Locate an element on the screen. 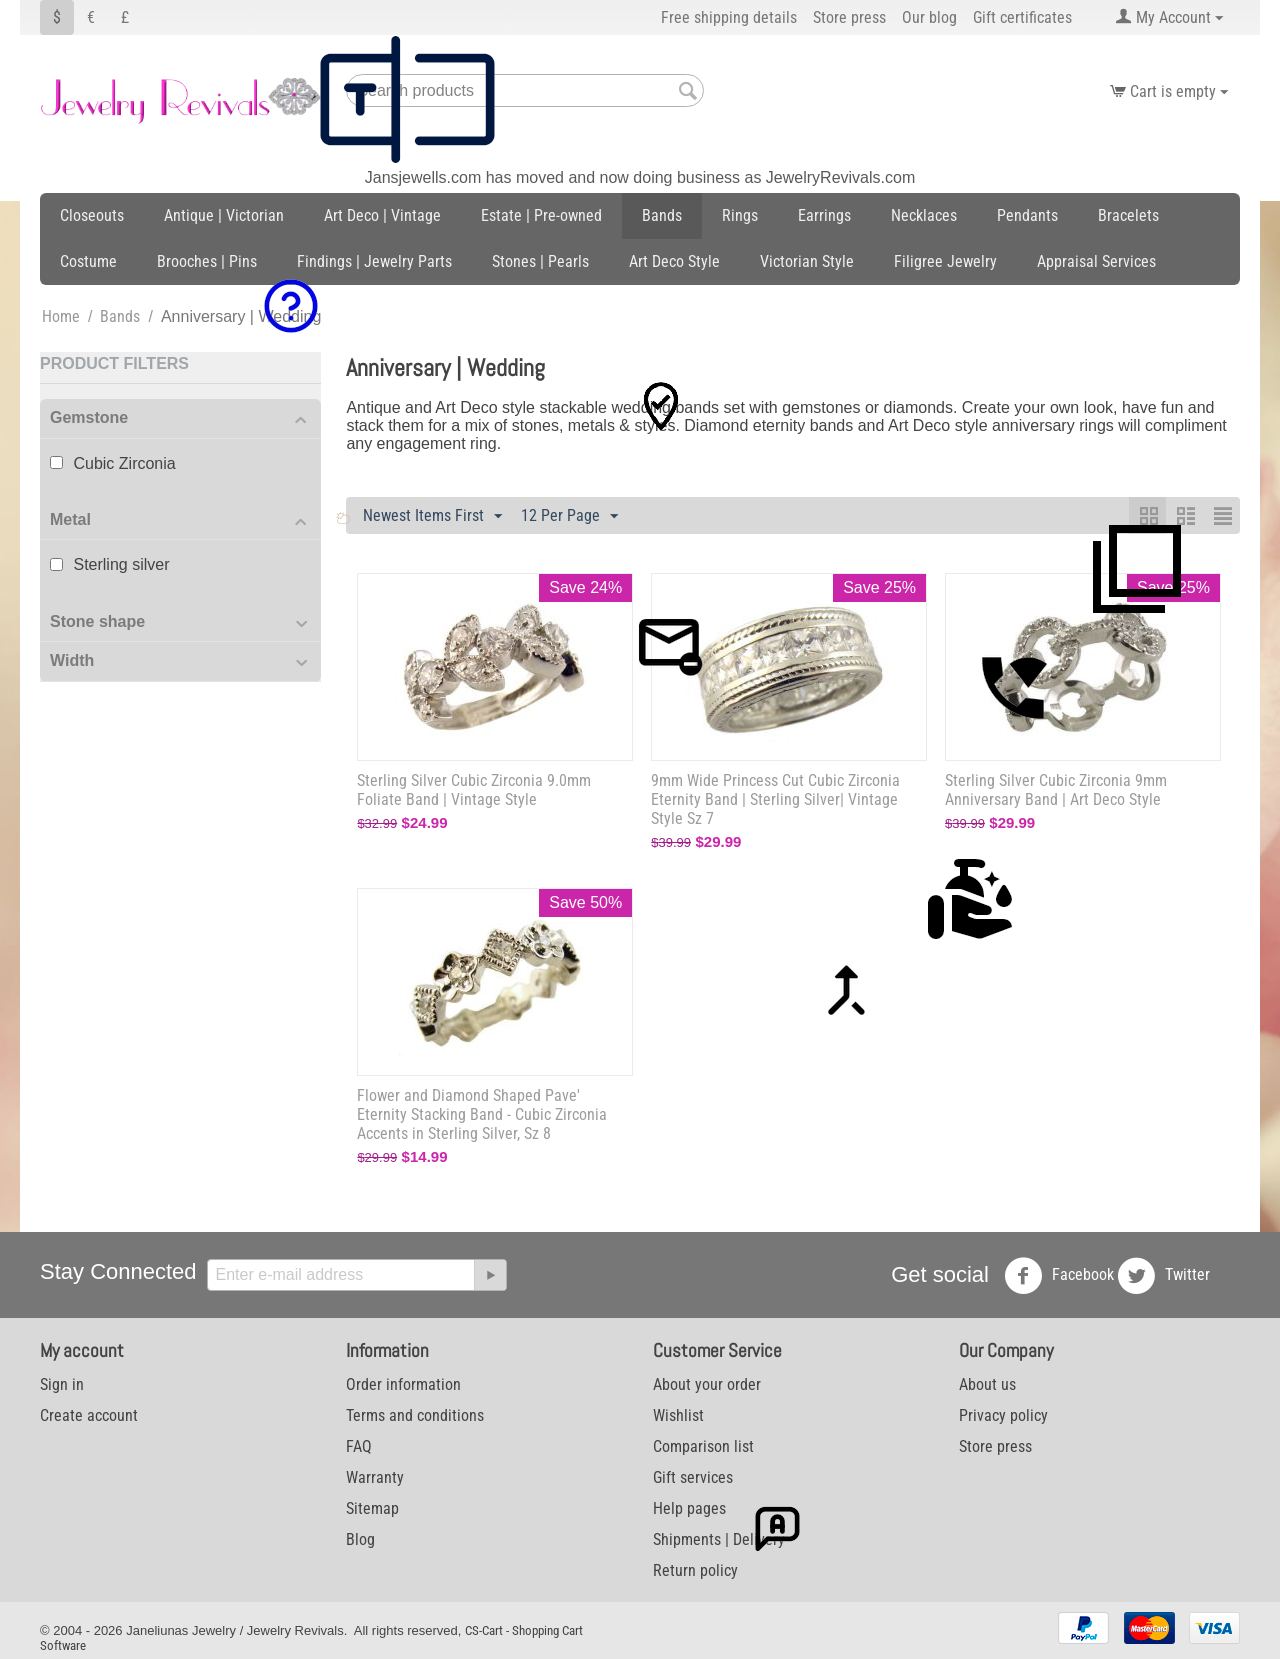 The height and width of the screenshot is (1659, 1280). enable wifi calling feature is located at coordinates (1013, 688).